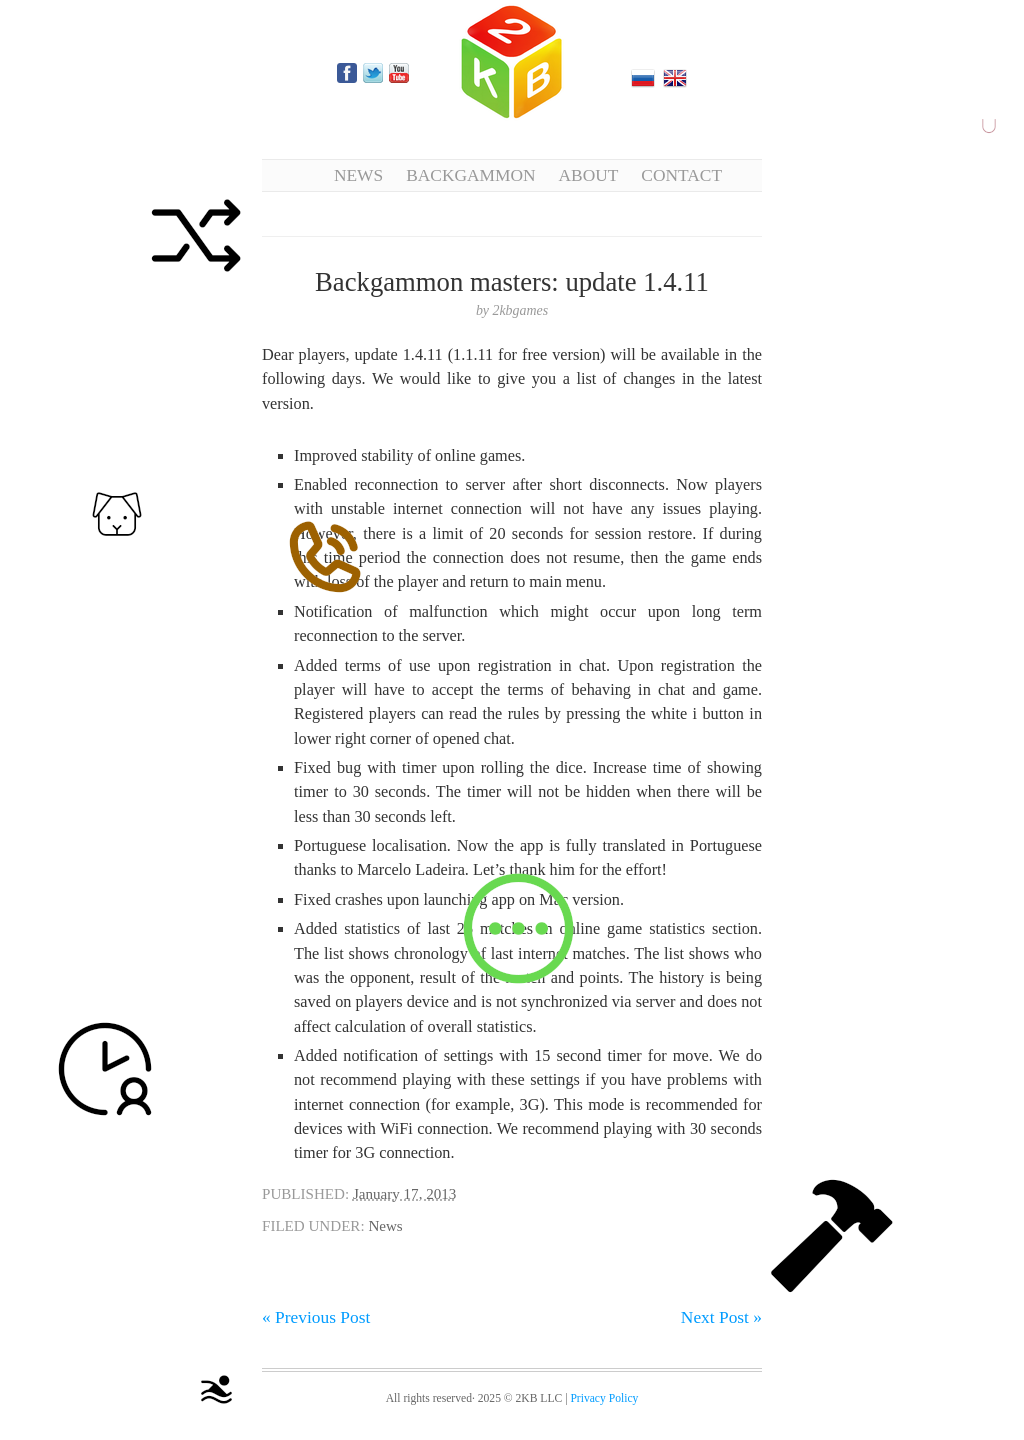 The image size is (1024, 1440). What do you see at coordinates (105, 1069) in the screenshot?
I see `view user's time or schedule` at bounding box center [105, 1069].